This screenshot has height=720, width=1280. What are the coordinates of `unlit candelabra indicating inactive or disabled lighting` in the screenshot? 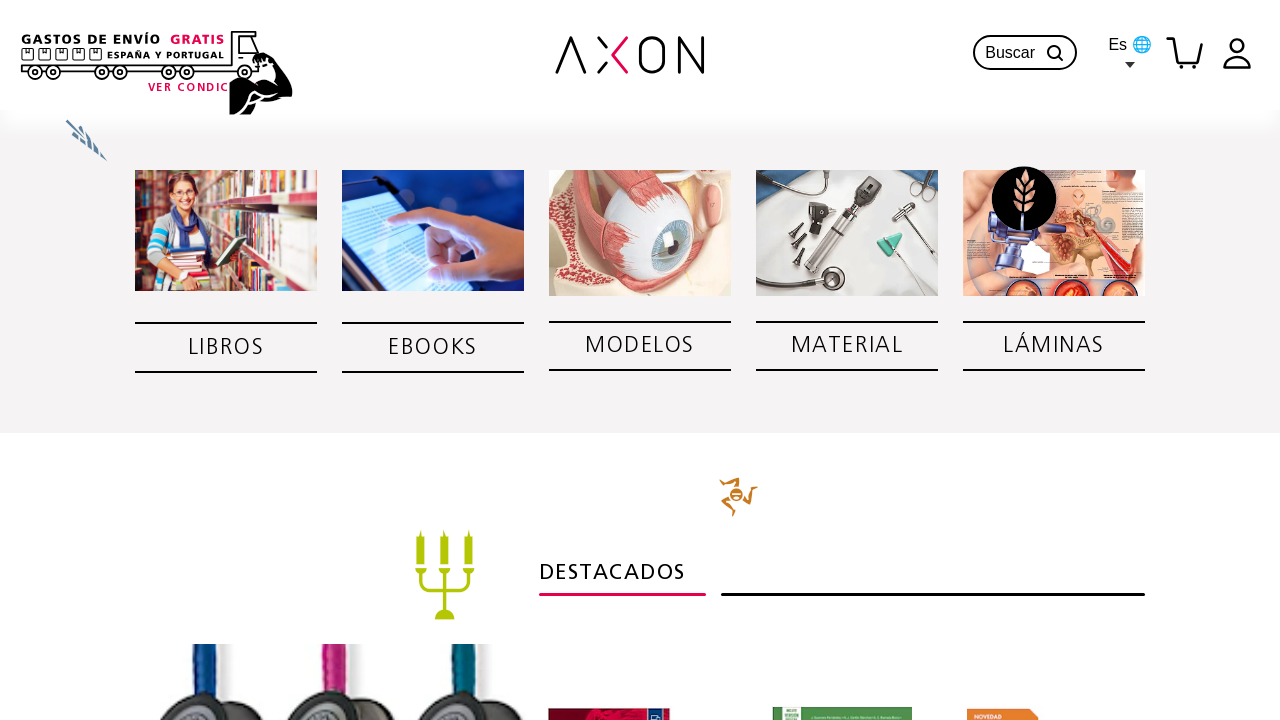 It's located at (444, 574).